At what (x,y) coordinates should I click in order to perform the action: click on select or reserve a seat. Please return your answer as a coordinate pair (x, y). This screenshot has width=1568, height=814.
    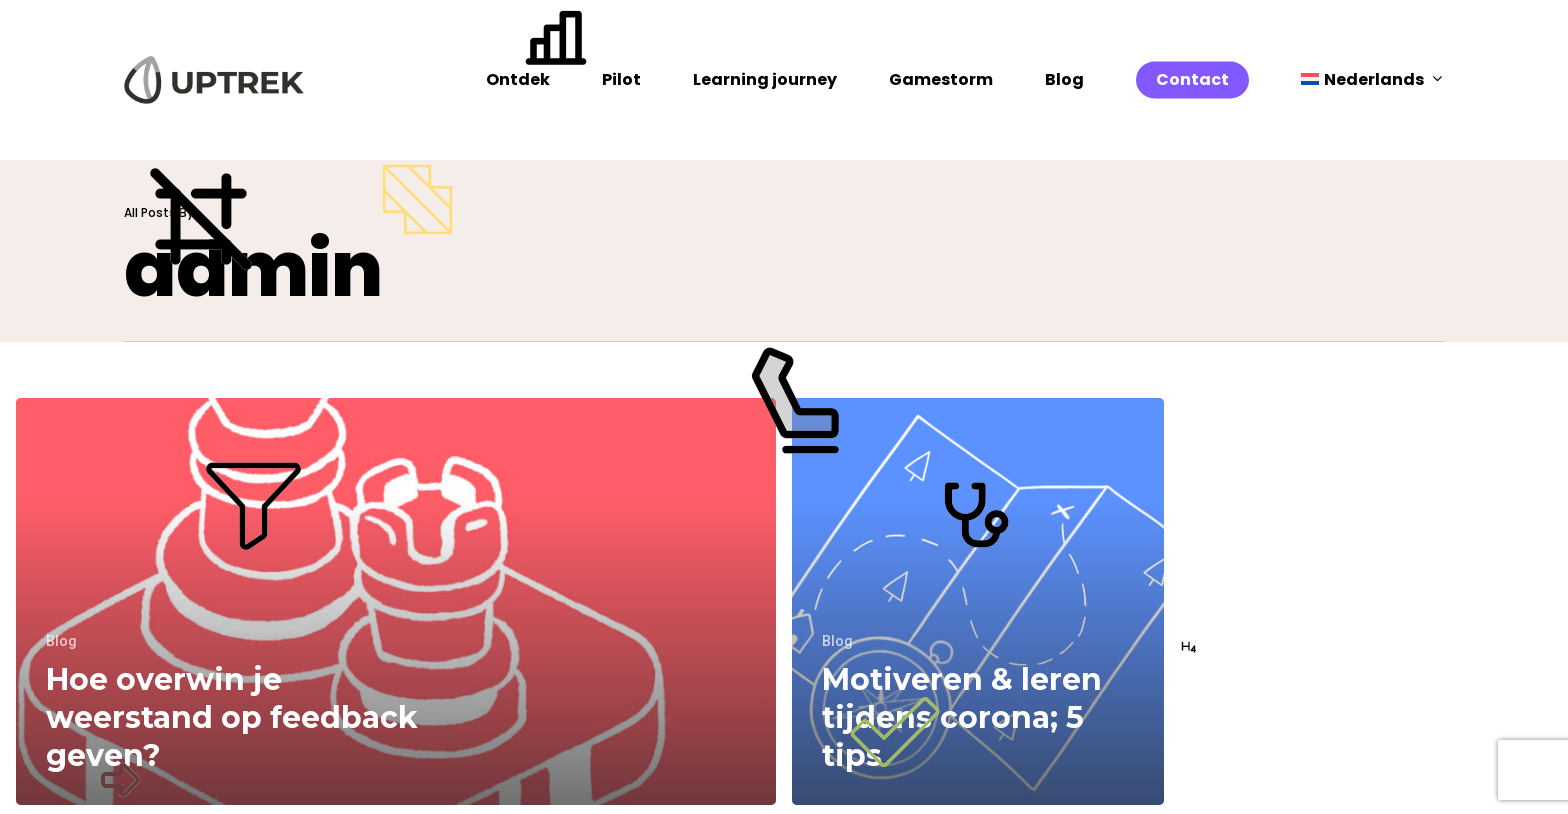
    Looking at the image, I should click on (793, 400).